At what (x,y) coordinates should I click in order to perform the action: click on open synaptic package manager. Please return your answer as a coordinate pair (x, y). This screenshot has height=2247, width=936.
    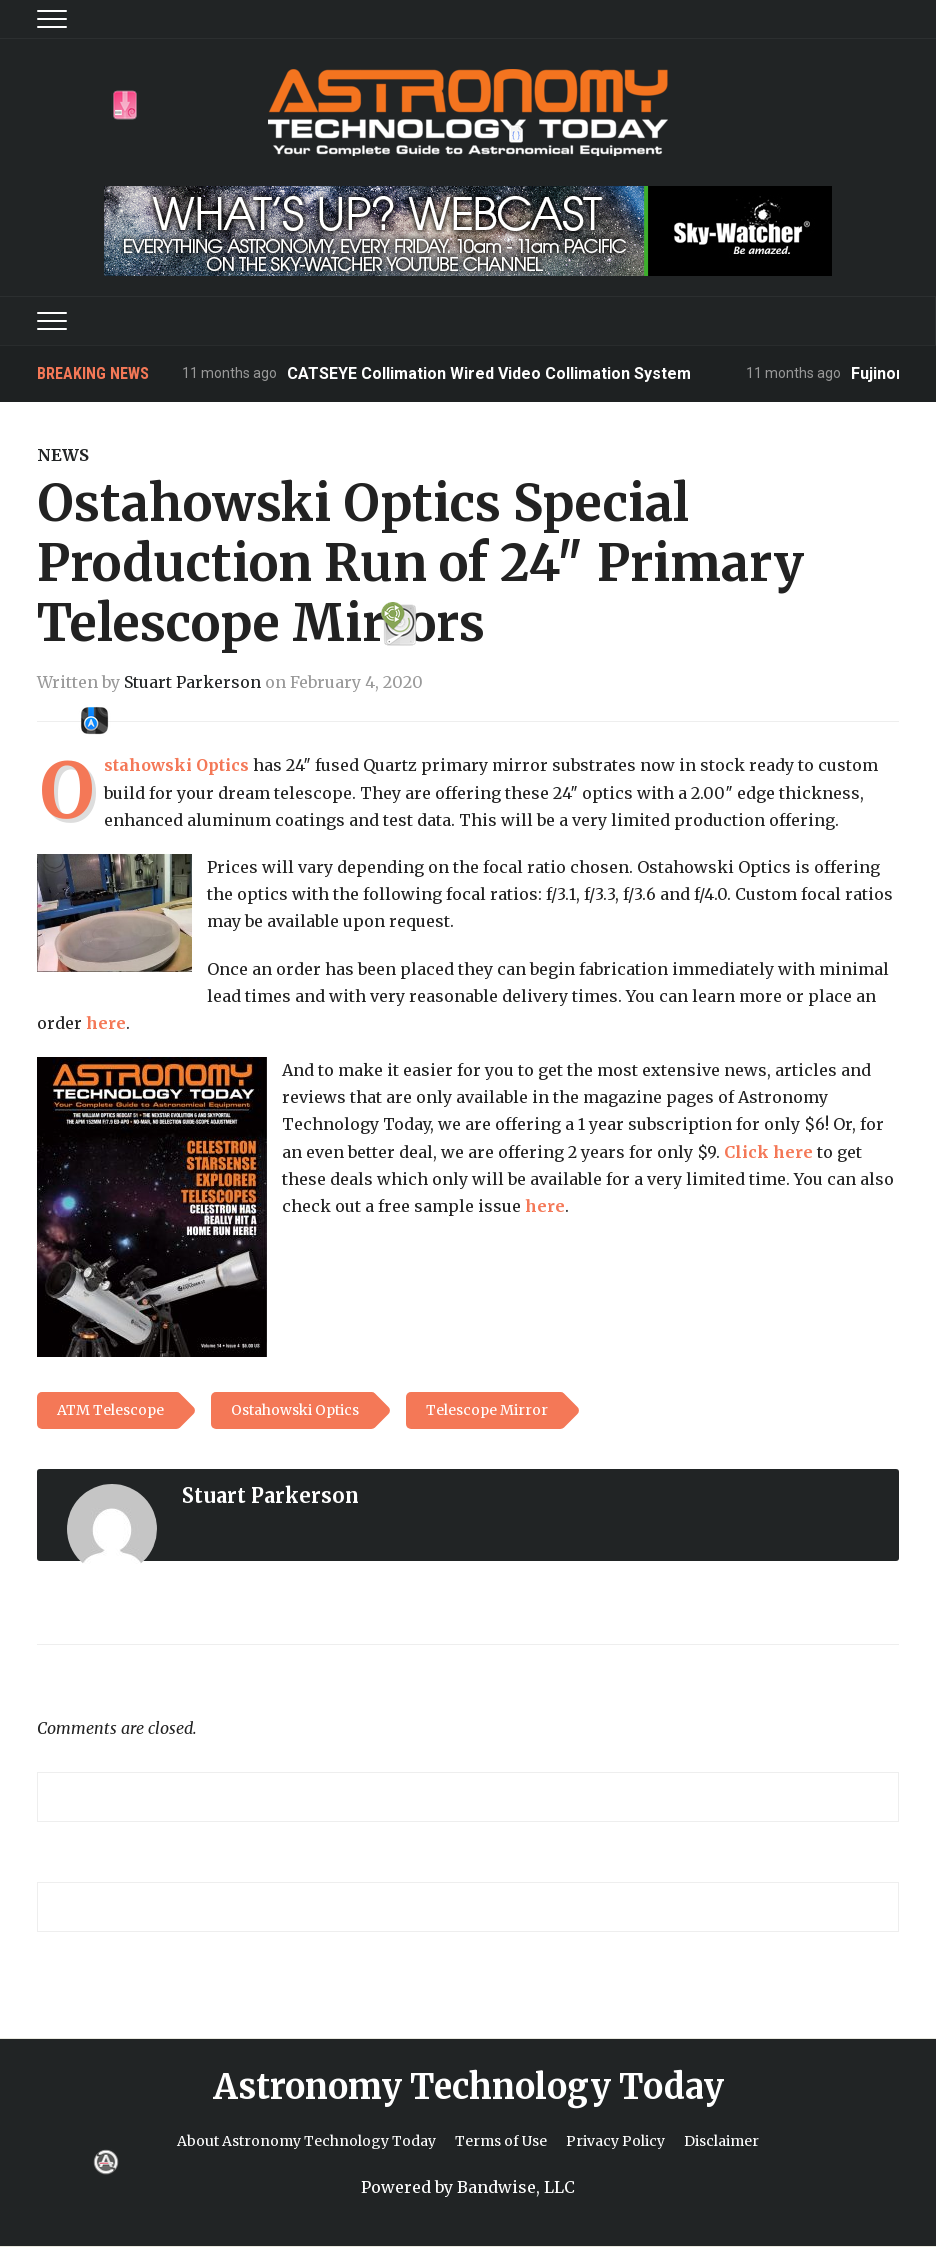
    Looking at the image, I should click on (125, 105).